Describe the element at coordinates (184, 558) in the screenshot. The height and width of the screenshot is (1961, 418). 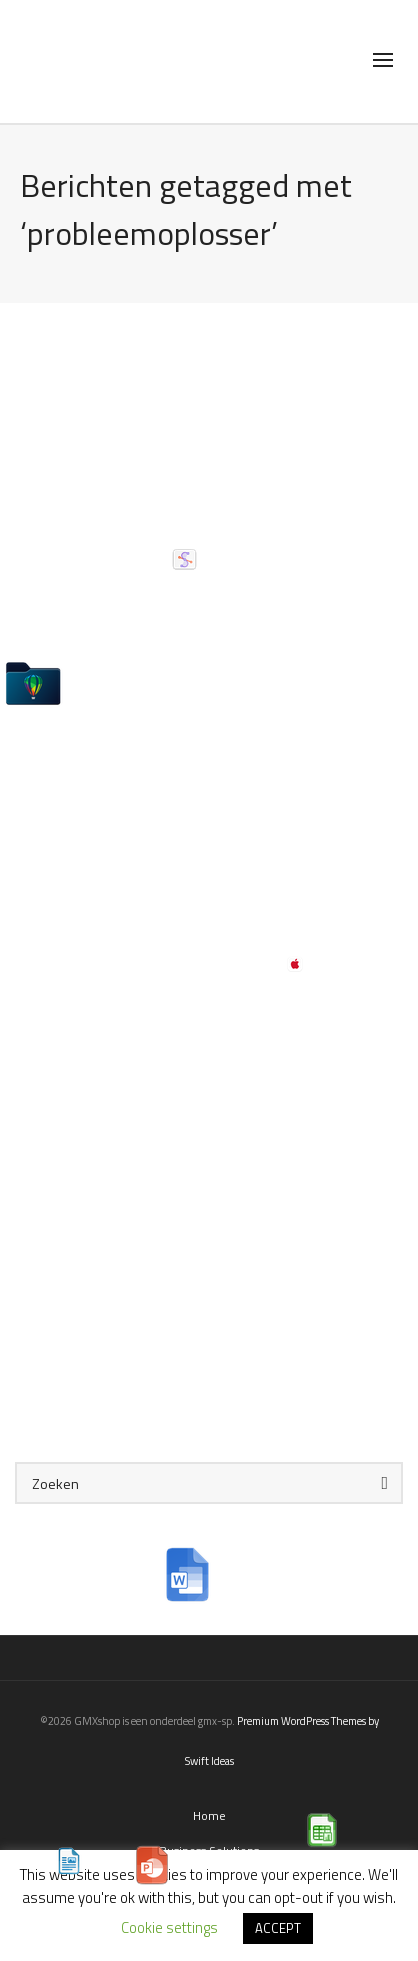
I see `an SVG image file` at that location.